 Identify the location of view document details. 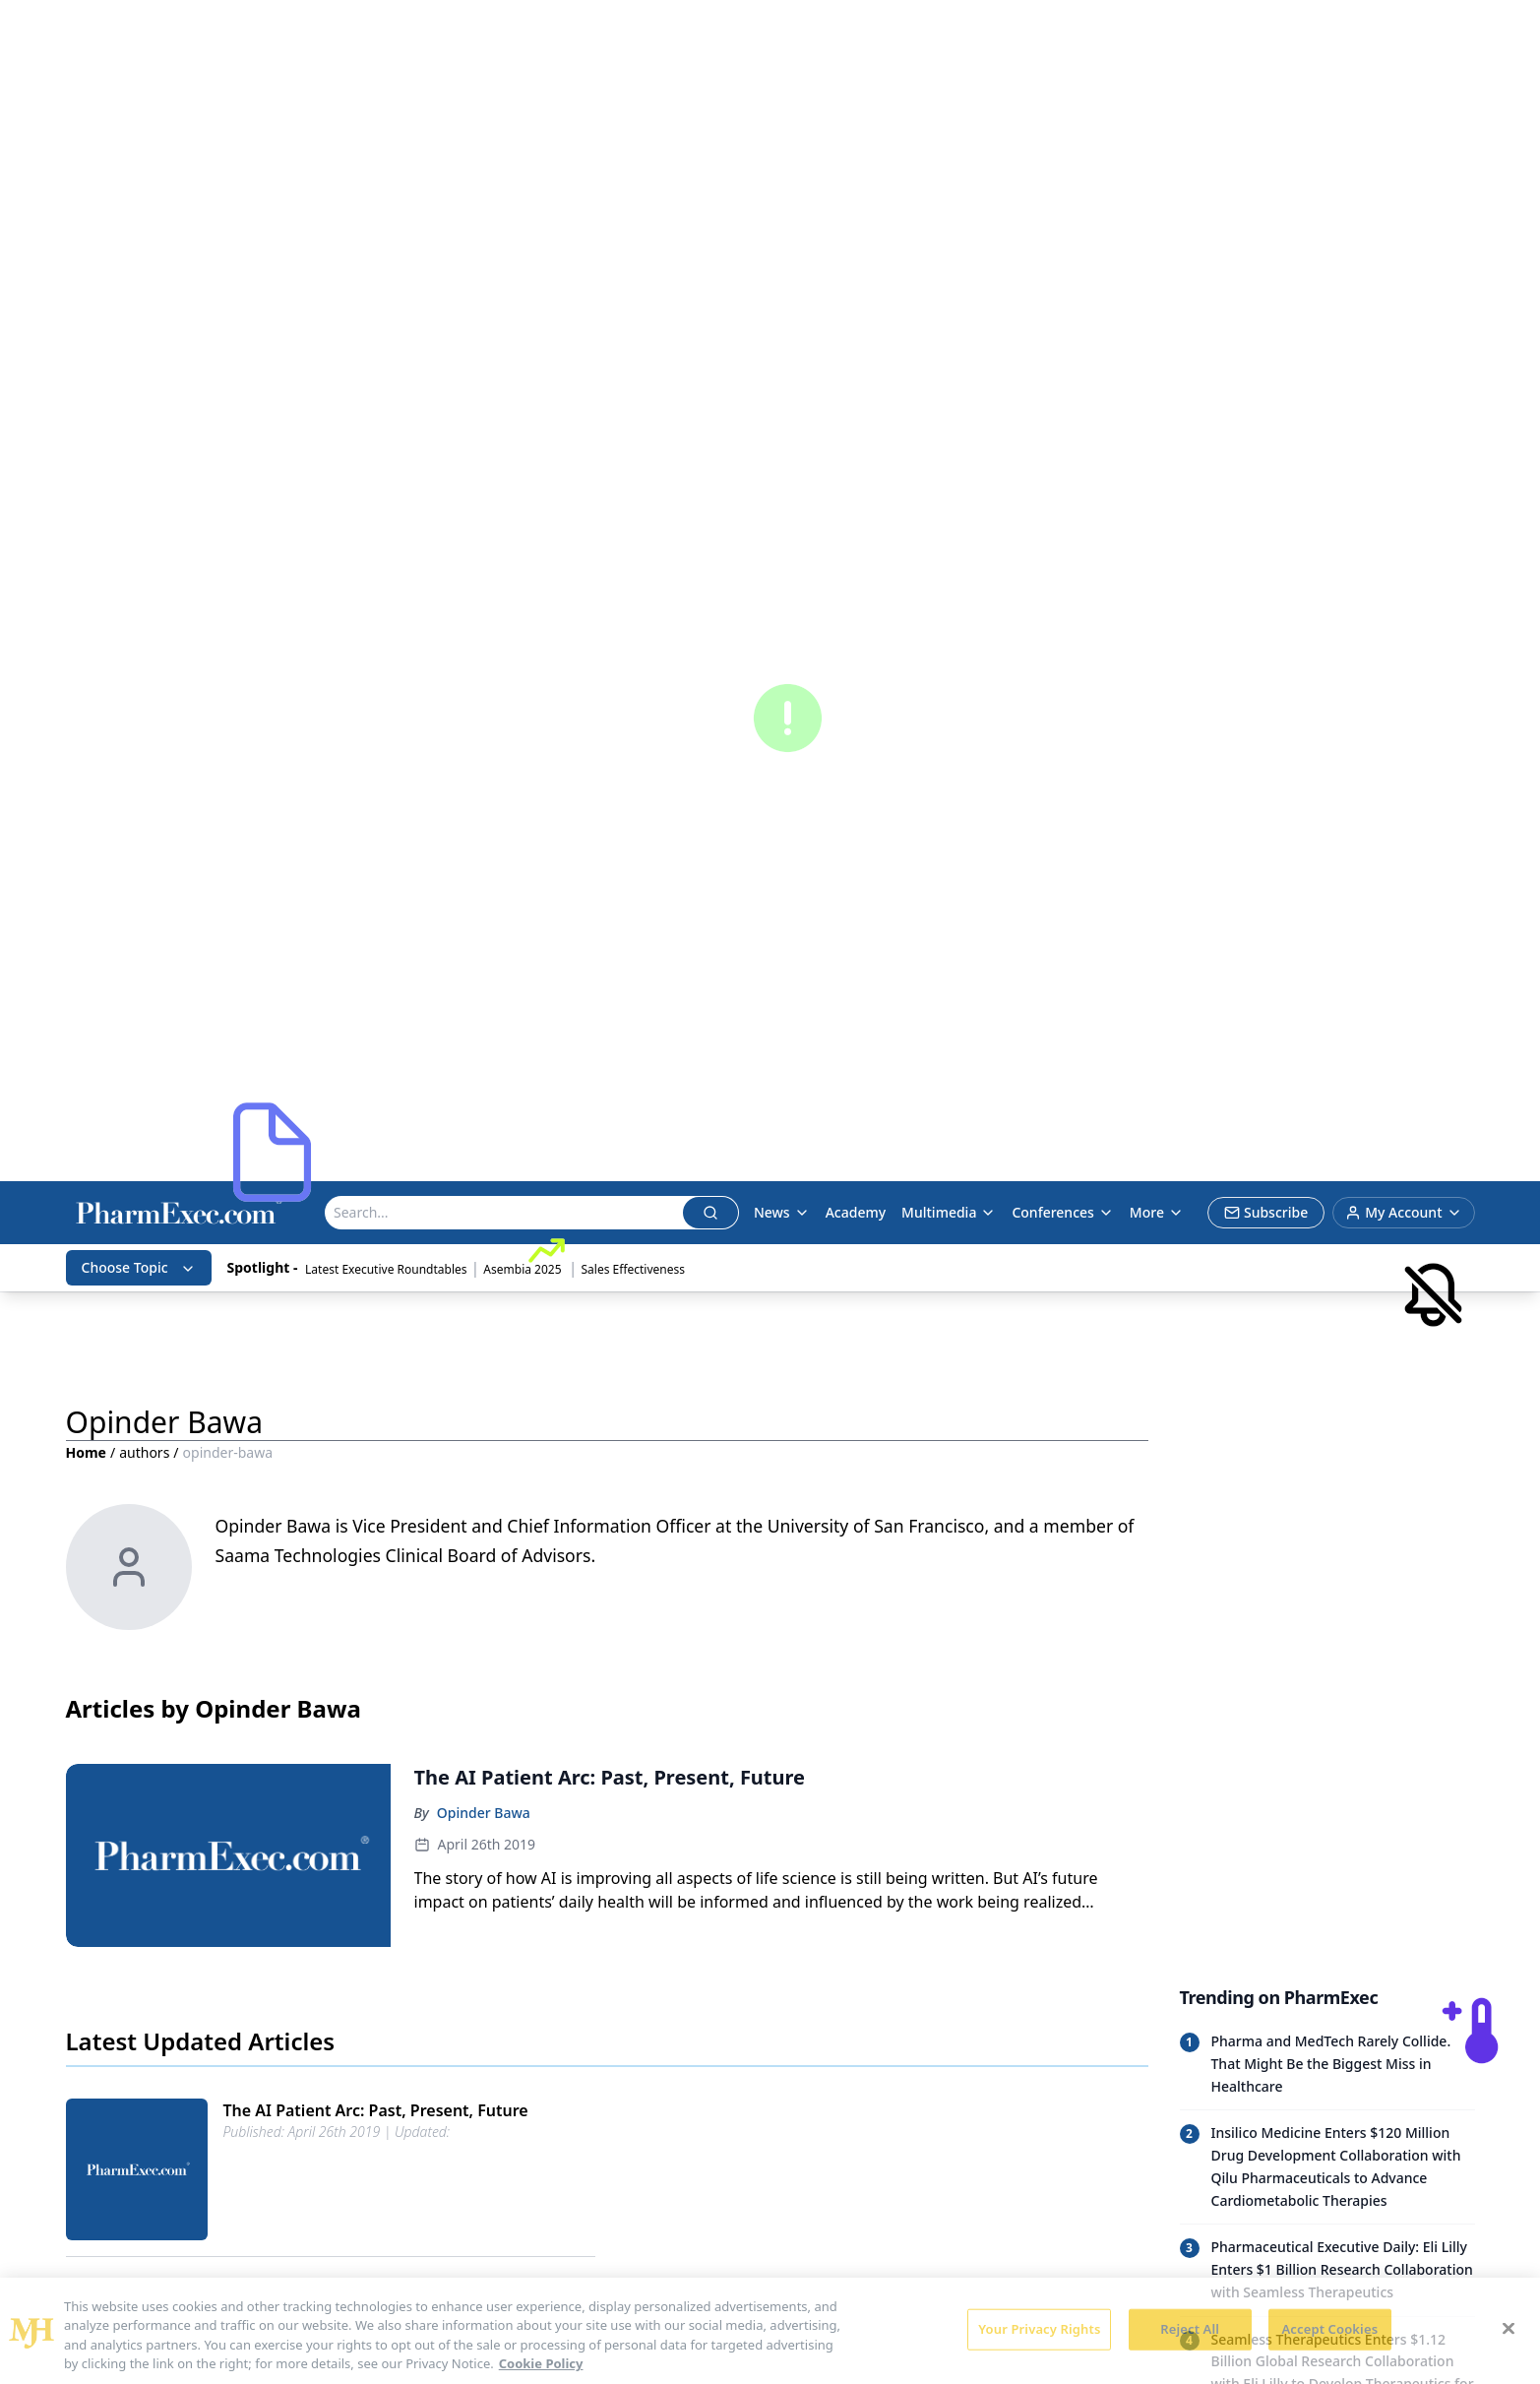
(272, 1152).